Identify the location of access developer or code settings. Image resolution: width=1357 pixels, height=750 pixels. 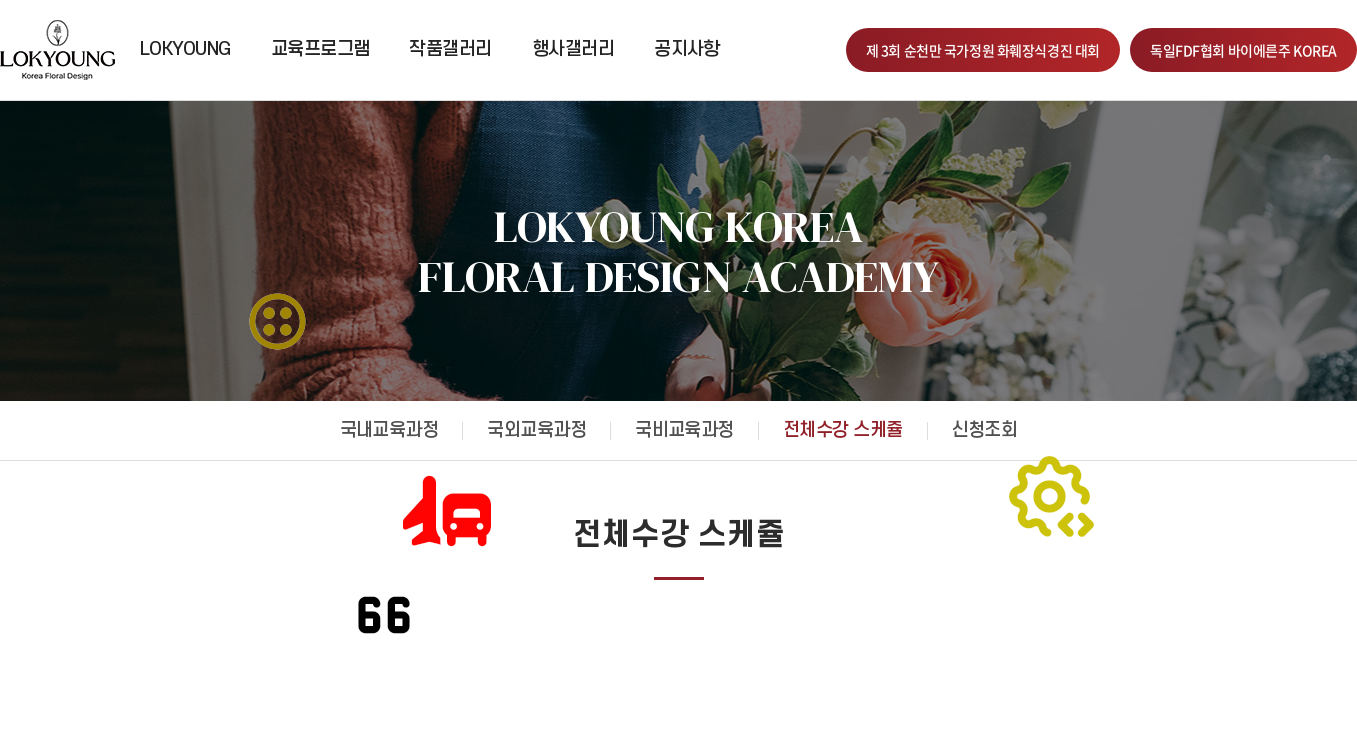
(1049, 496).